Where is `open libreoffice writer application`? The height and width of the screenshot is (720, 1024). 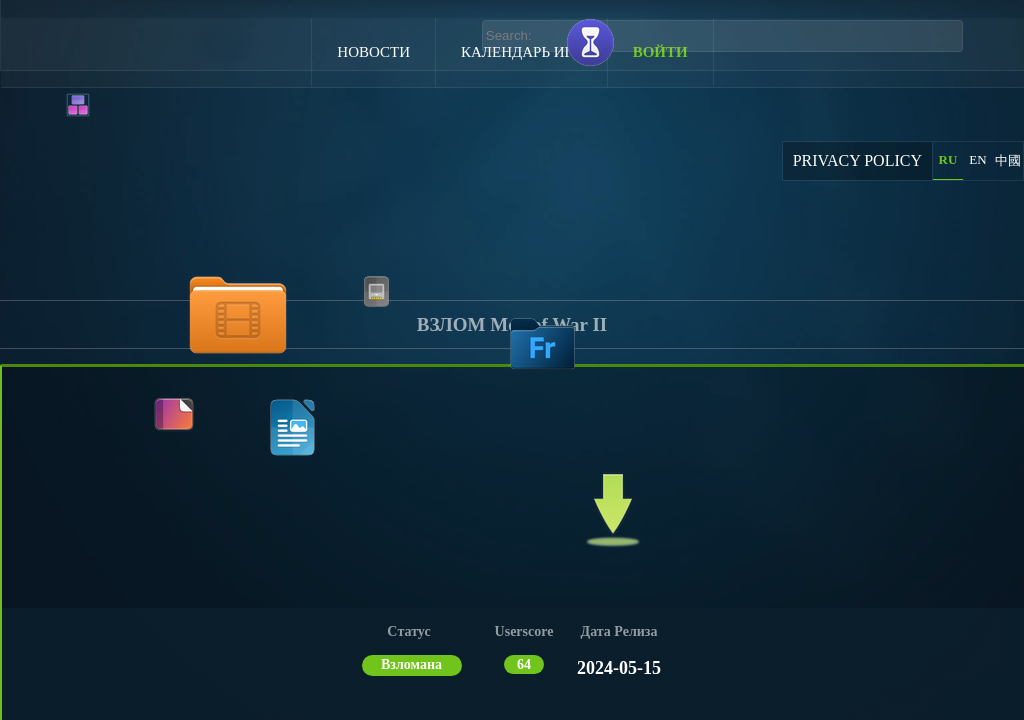 open libreoffice writer application is located at coordinates (292, 427).